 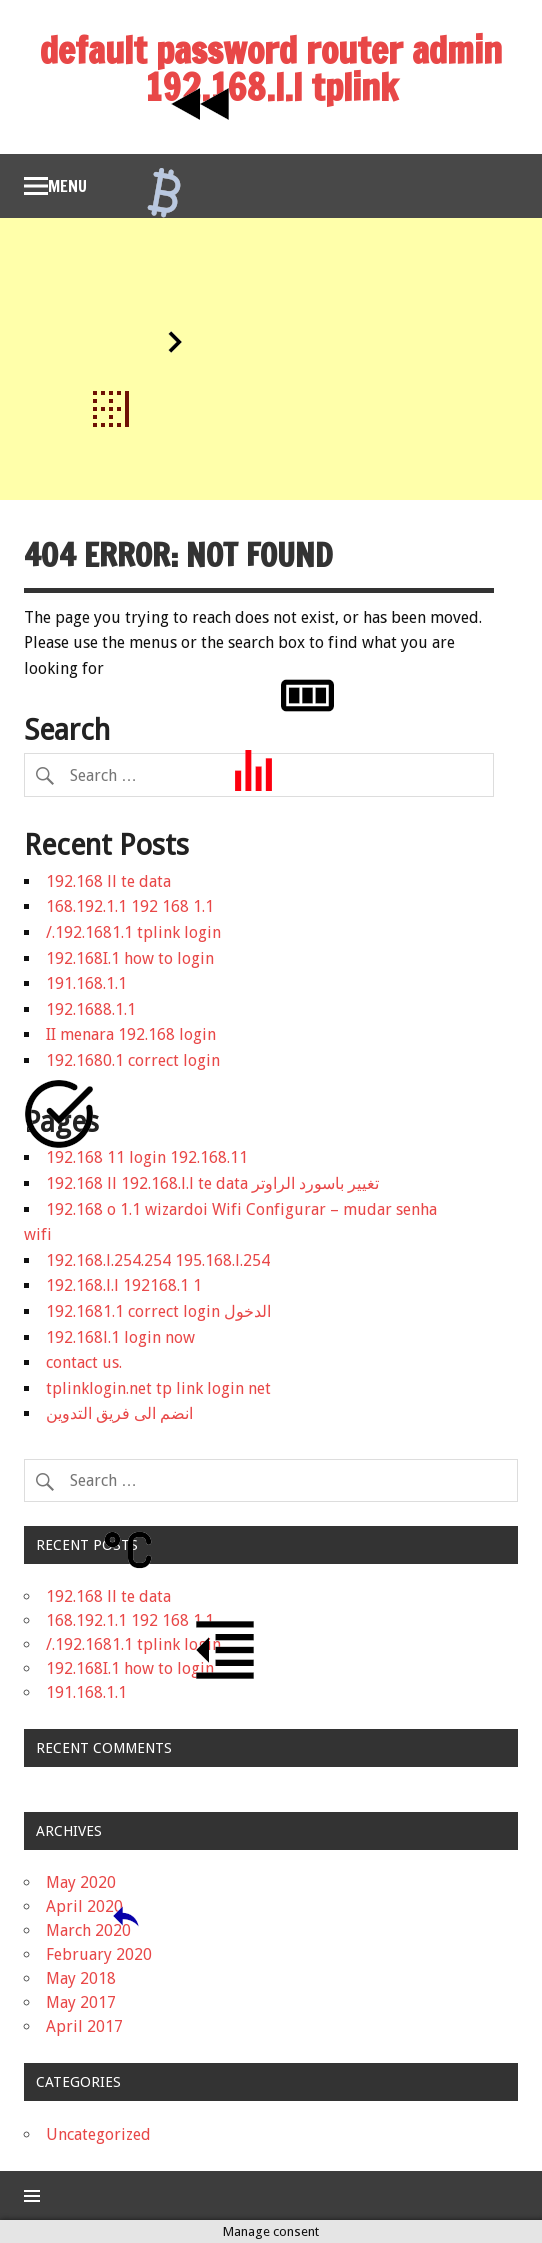 I want to click on navigate to the next item or screen, so click(x=175, y=342).